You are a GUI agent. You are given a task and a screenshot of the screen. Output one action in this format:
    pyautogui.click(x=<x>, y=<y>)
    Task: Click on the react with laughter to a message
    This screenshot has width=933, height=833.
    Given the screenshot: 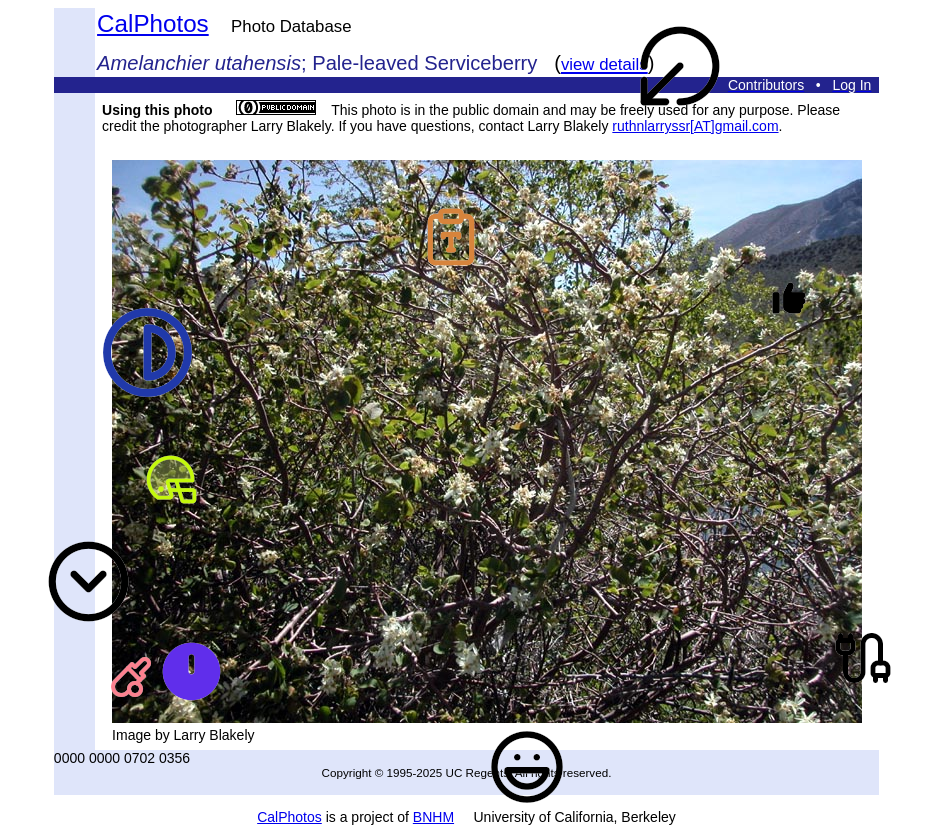 What is the action you would take?
    pyautogui.click(x=527, y=767)
    